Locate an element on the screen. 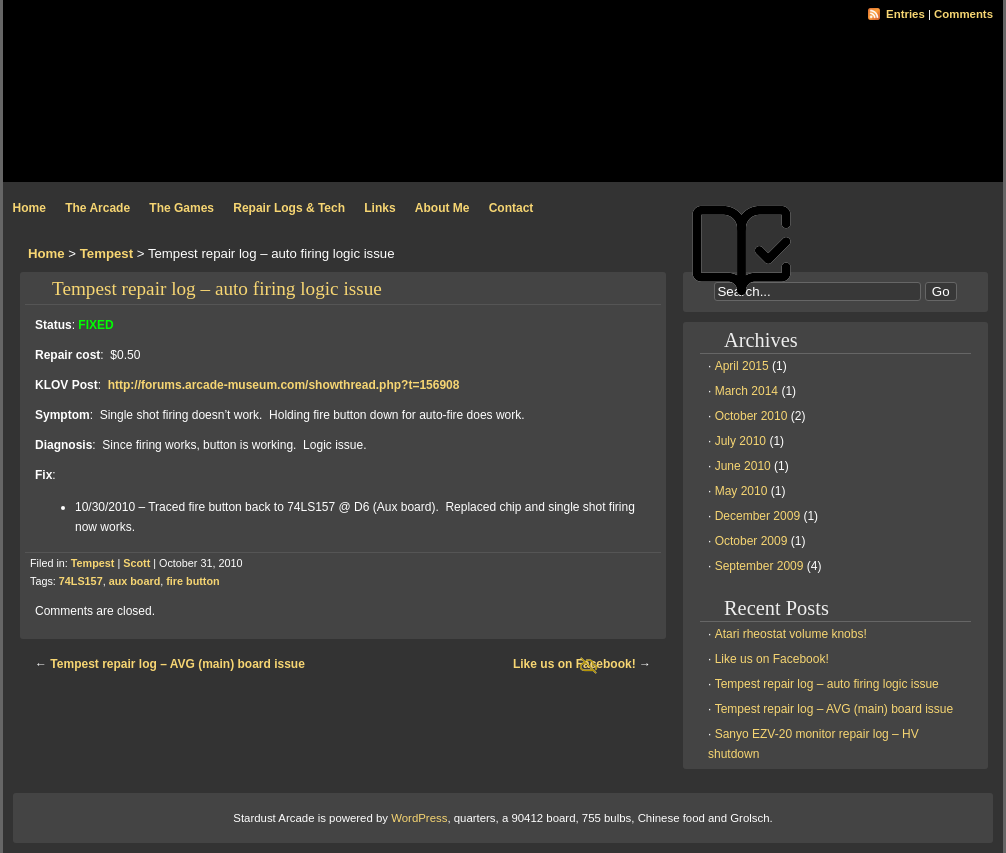  cloud sync or storage is unavailable is located at coordinates (588, 665).